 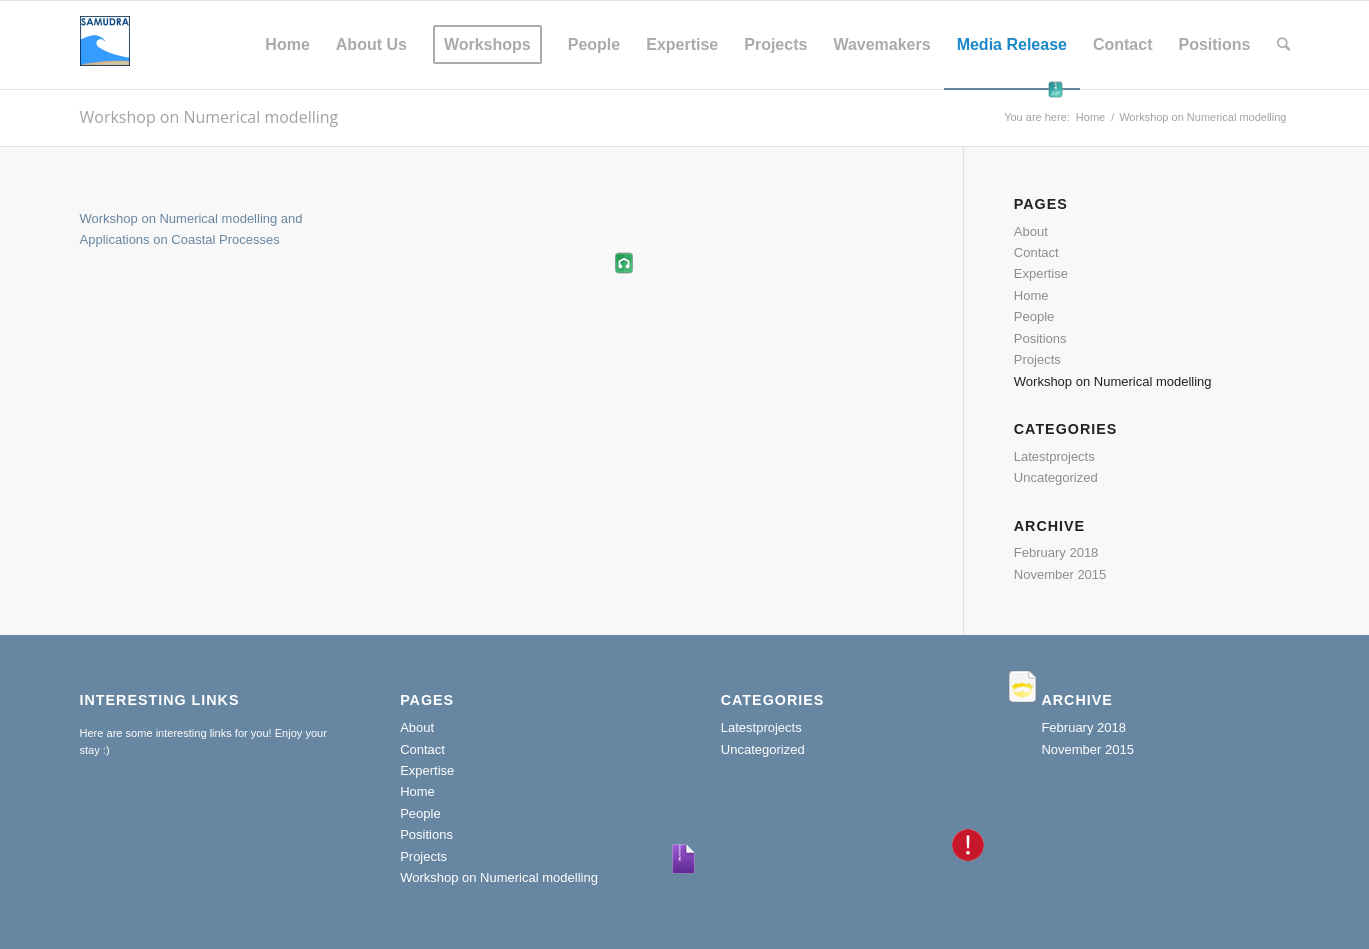 I want to click on a compressed bzip archive file, so click(x=683, y=859).